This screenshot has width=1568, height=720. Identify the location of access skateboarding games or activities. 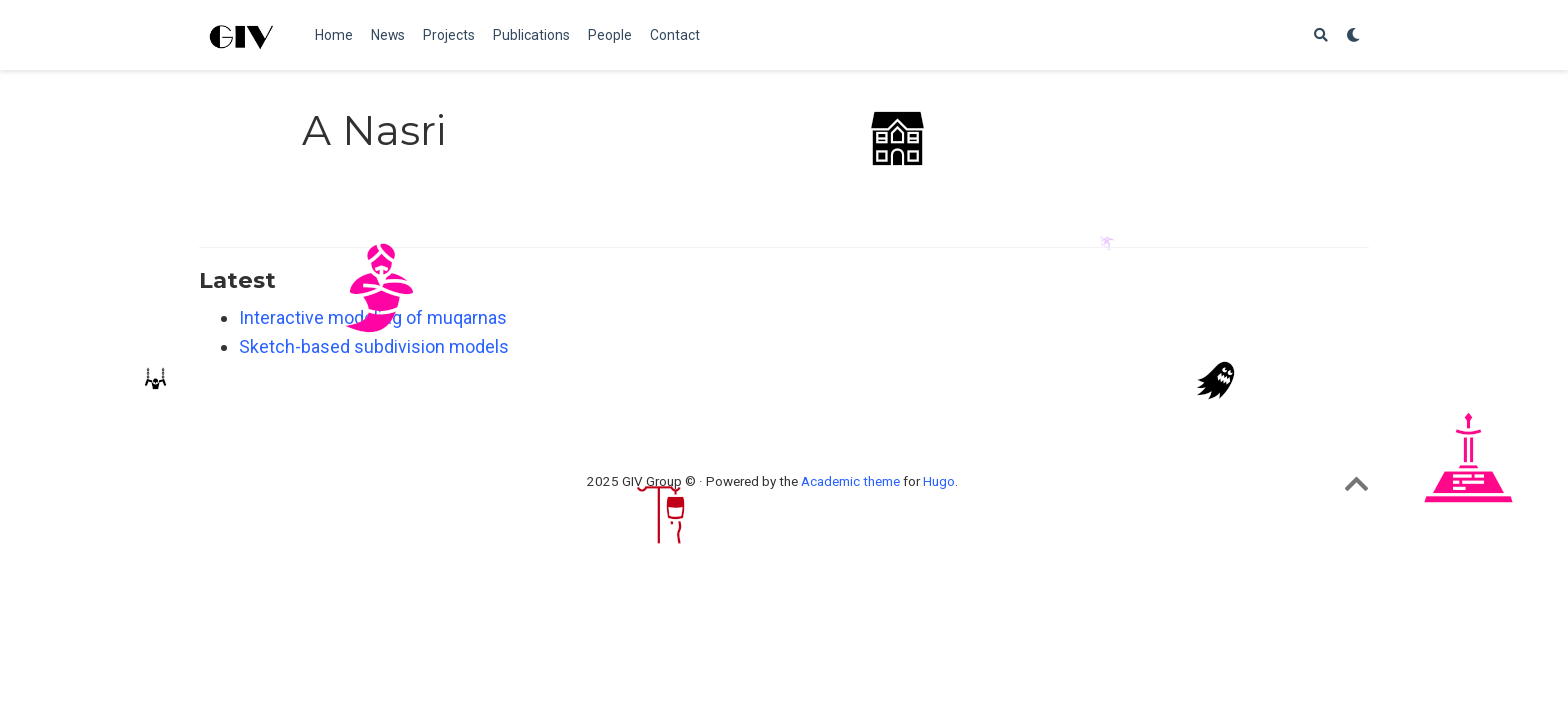
(1107, 243).